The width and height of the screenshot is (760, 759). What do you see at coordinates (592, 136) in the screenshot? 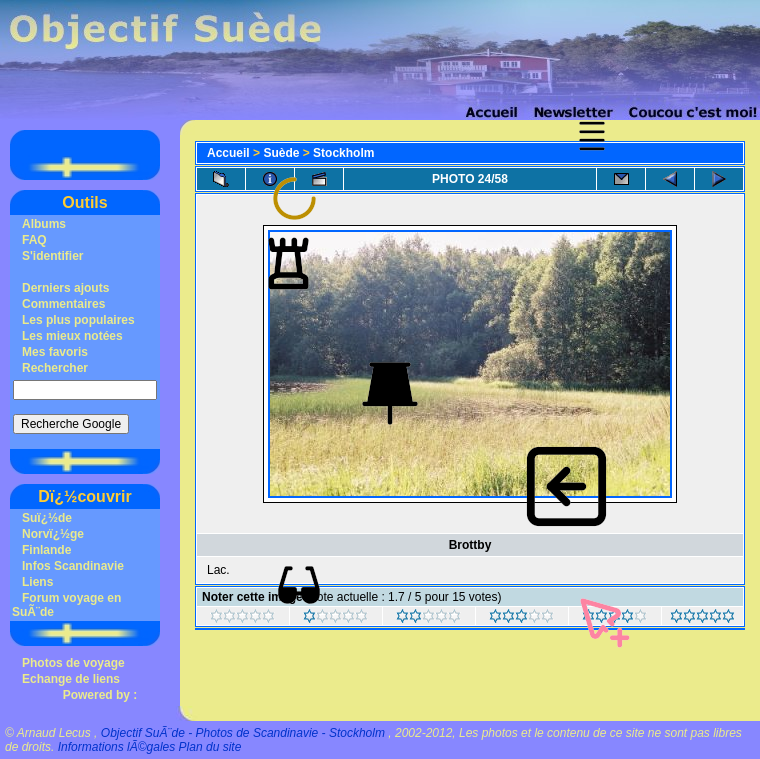
I see `switch to compact list view` at bounding box center [592, 136].